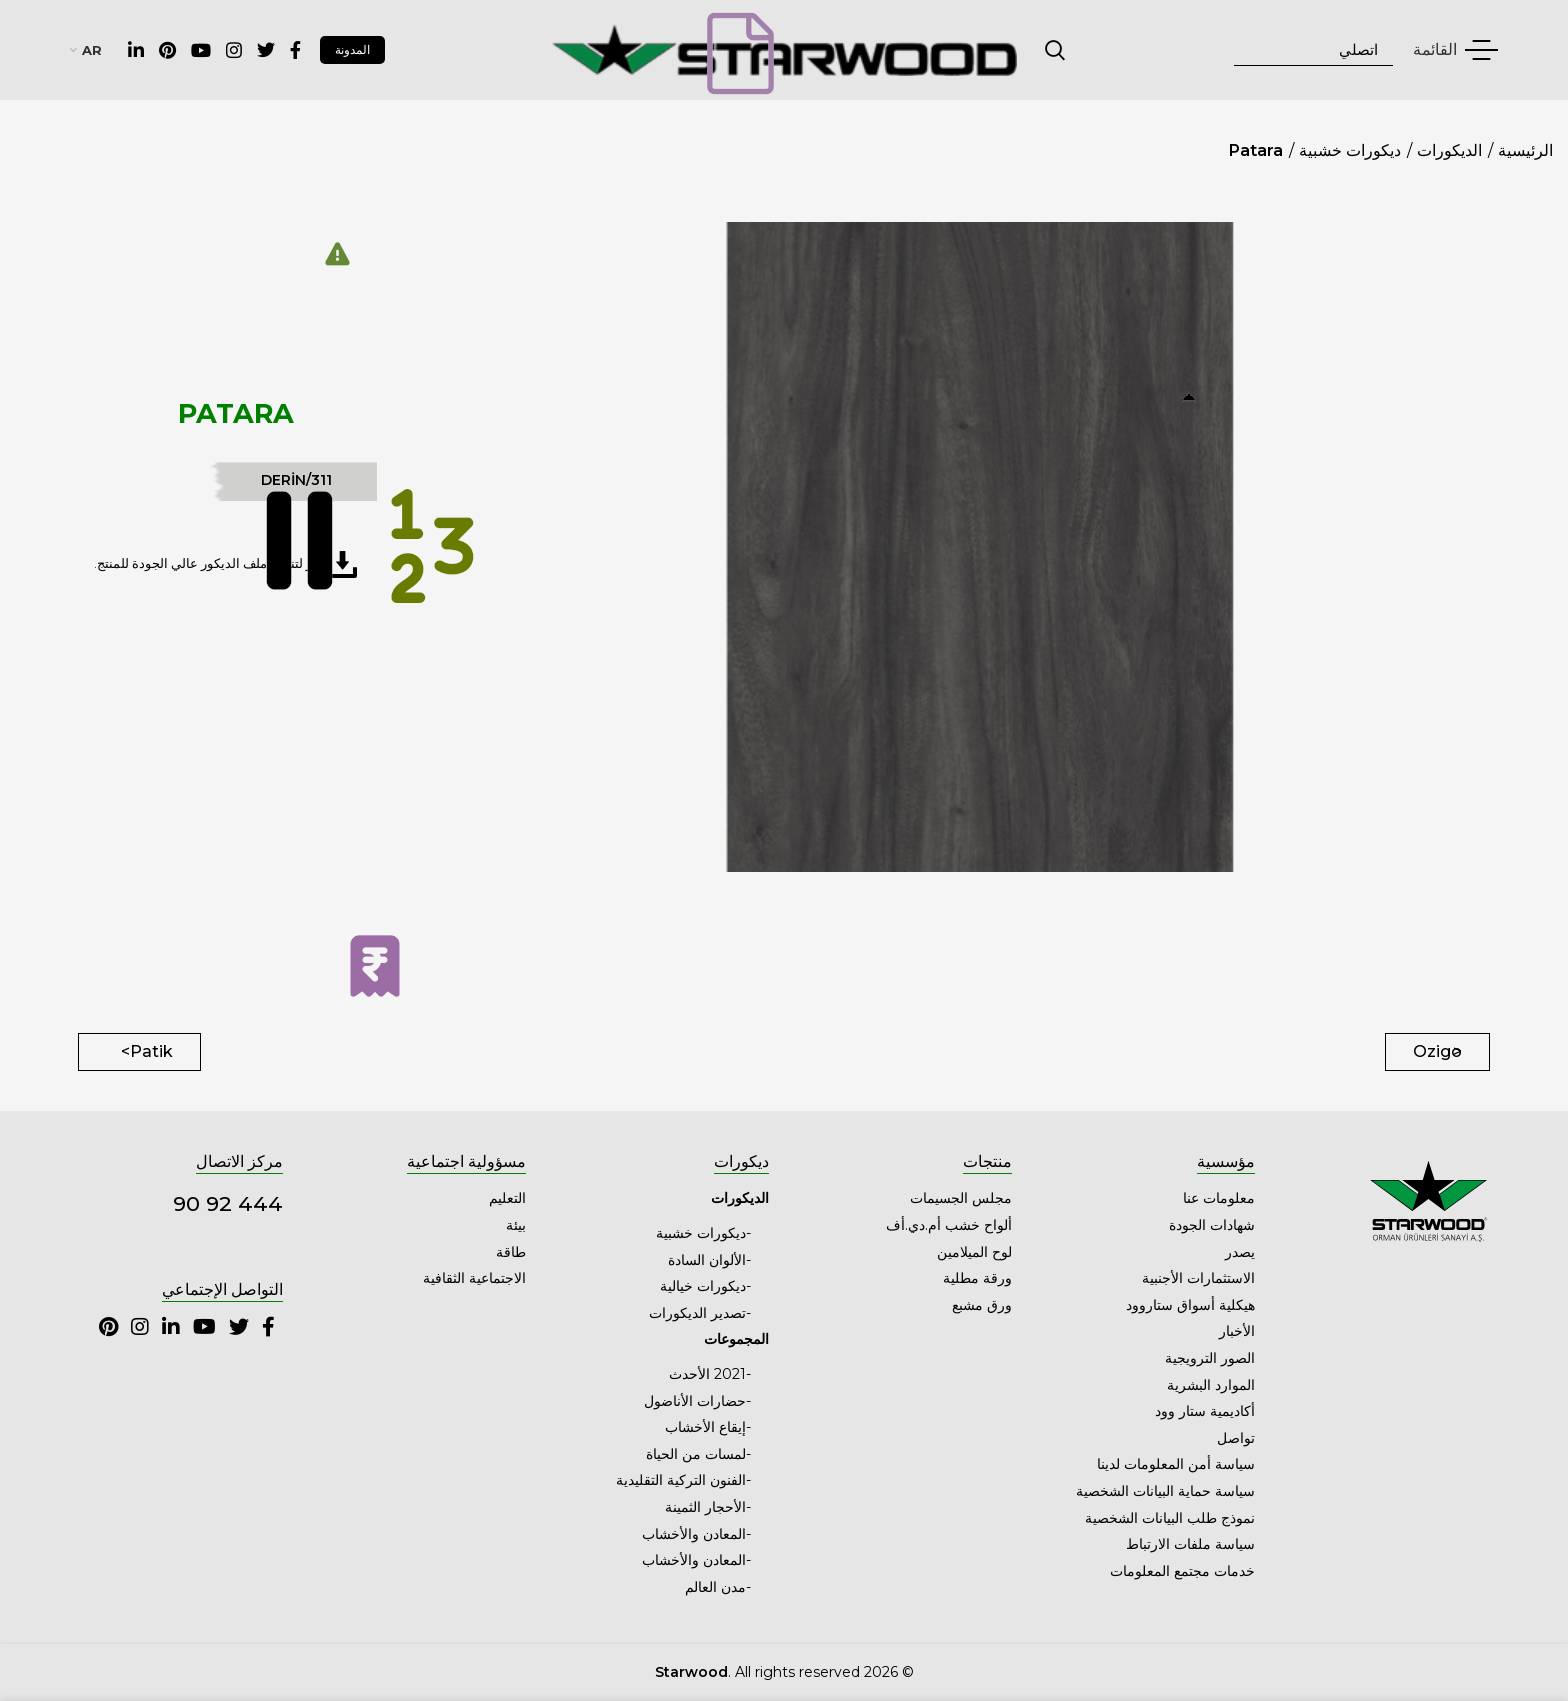 Image resolution: width=1568 pixels, height=1701 pixels. Describe the element at coordinates (740, 53) in the screenshot. I see `view or open a file` at that location.